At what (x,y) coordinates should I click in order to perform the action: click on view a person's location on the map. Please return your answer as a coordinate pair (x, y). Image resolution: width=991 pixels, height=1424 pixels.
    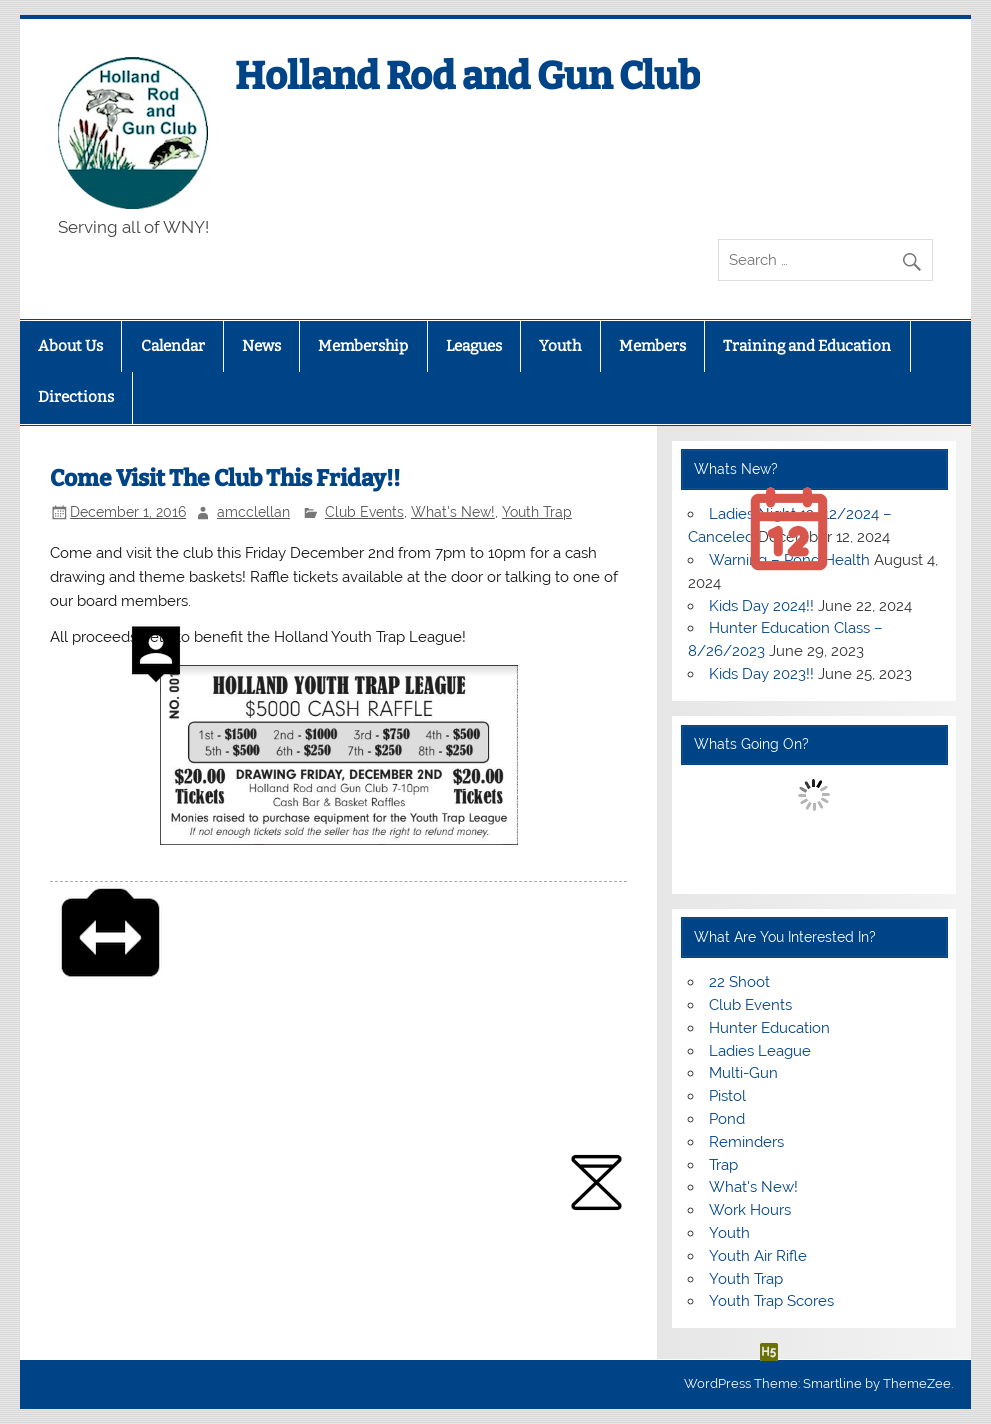
    Looking at the image, I should click on (156, 653).